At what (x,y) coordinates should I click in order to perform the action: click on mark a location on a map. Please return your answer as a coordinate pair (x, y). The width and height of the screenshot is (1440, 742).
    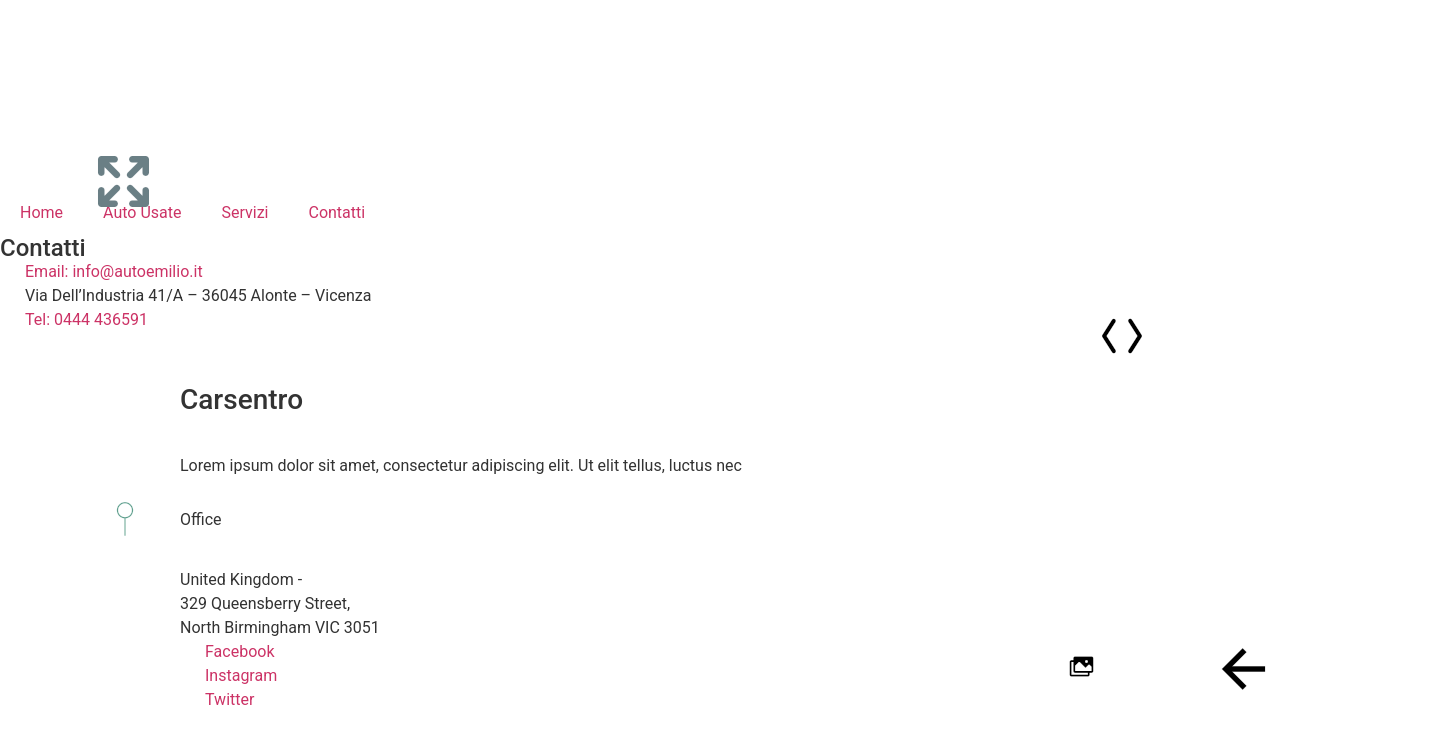
    Looking at the image, I should click on (125, 519).